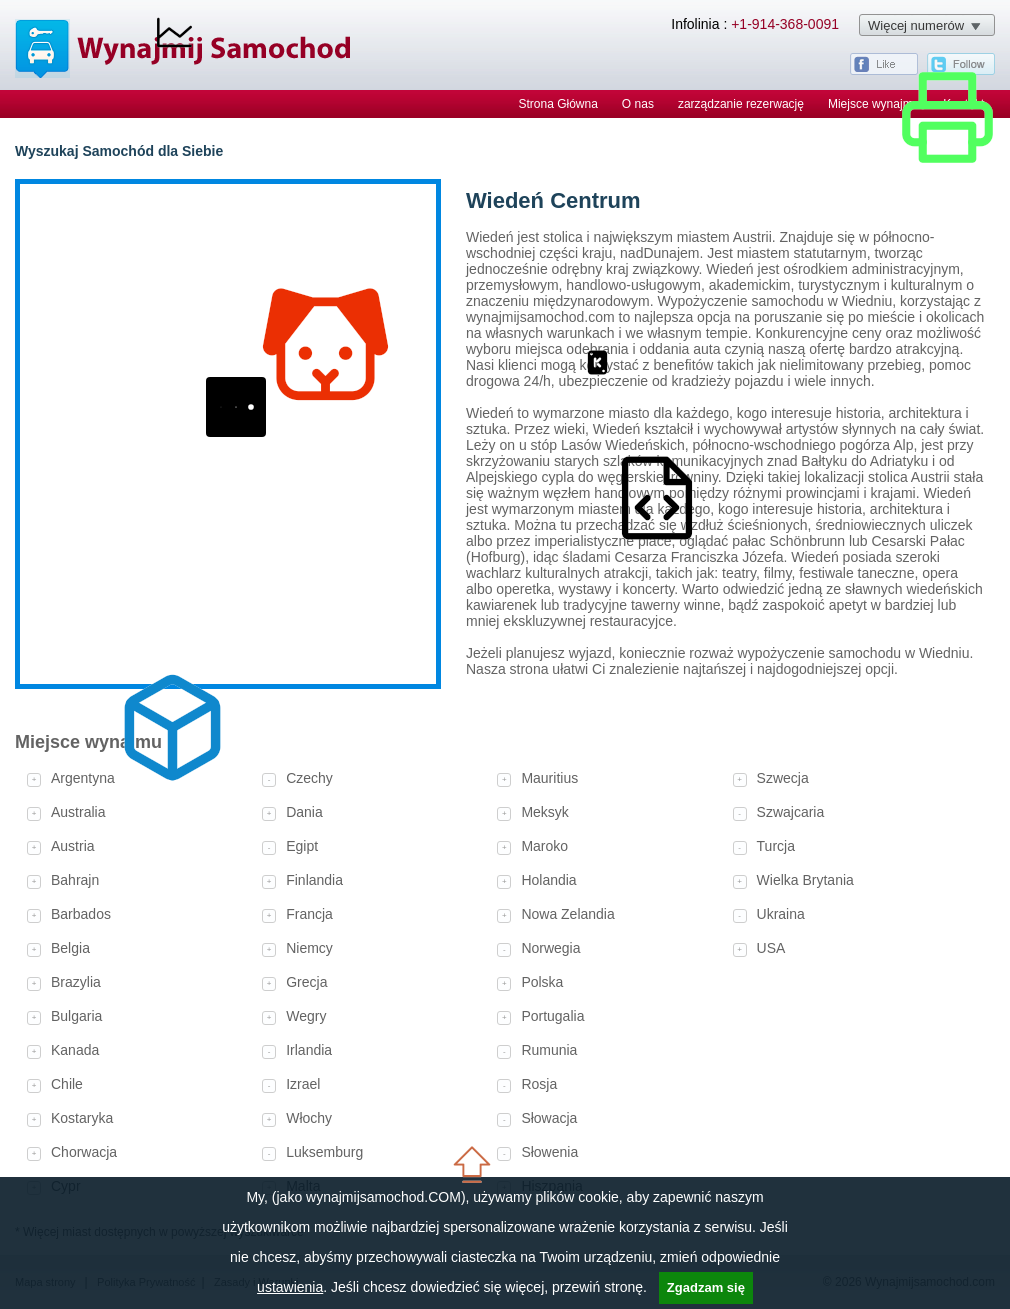  Describe the element at coordinates (172, 727) in the screenshot. I see `view package or shipment details` at that location.